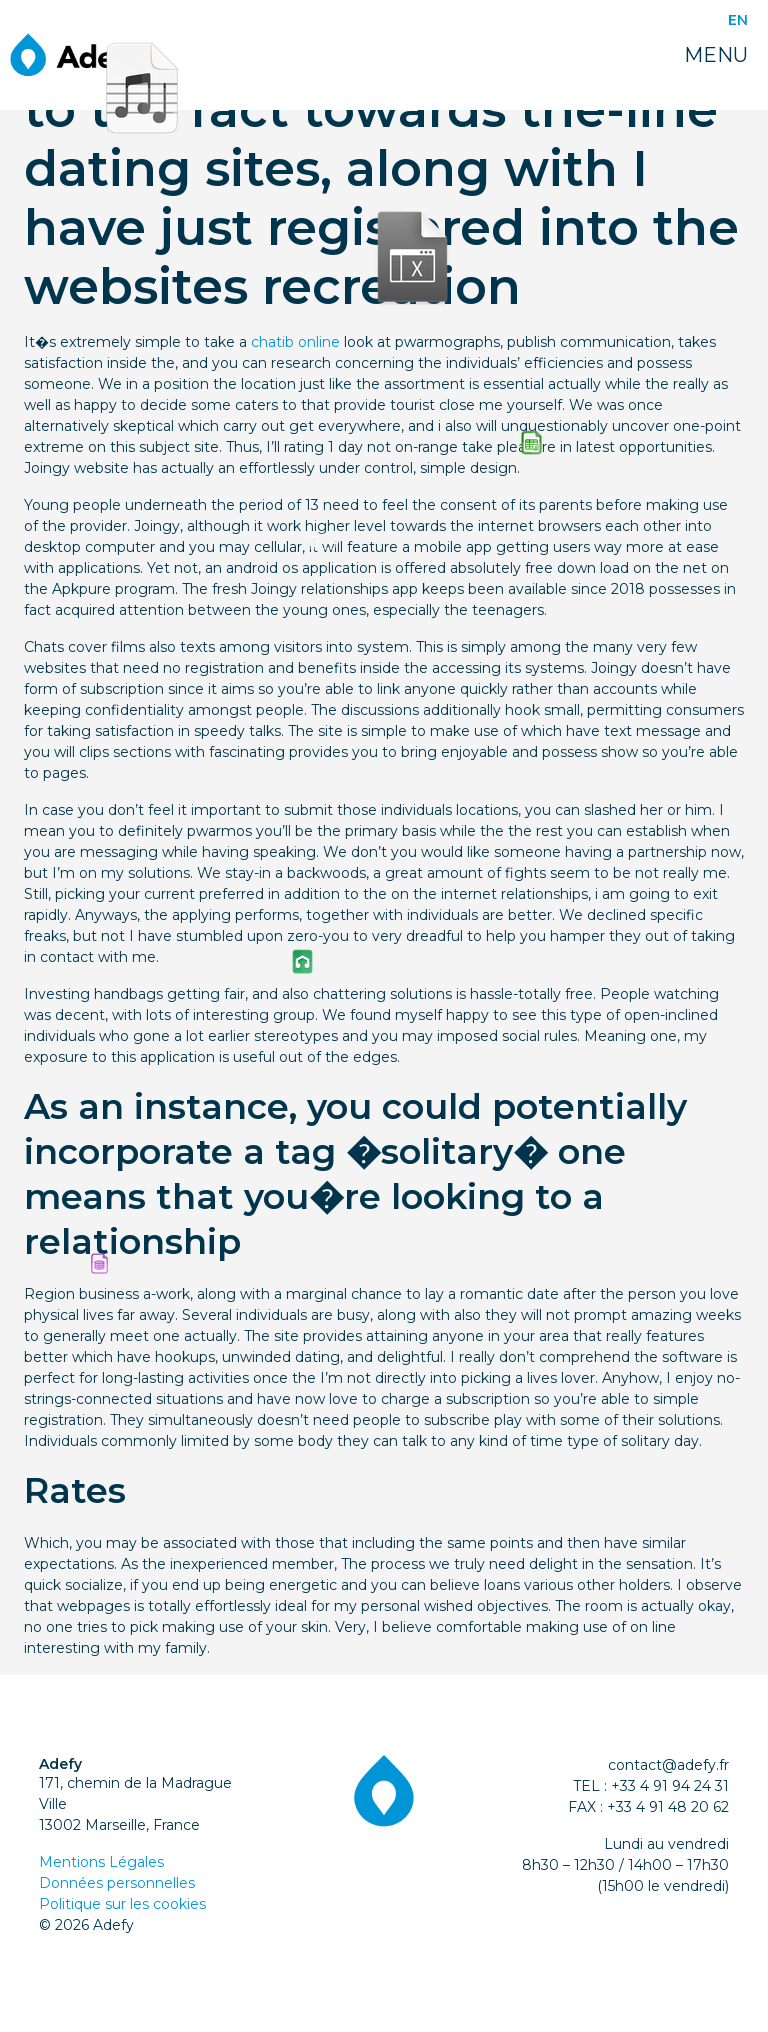  Describe the element at coordinates (142, 88) in the screenshot. I see `an audio melody file type` at that location.